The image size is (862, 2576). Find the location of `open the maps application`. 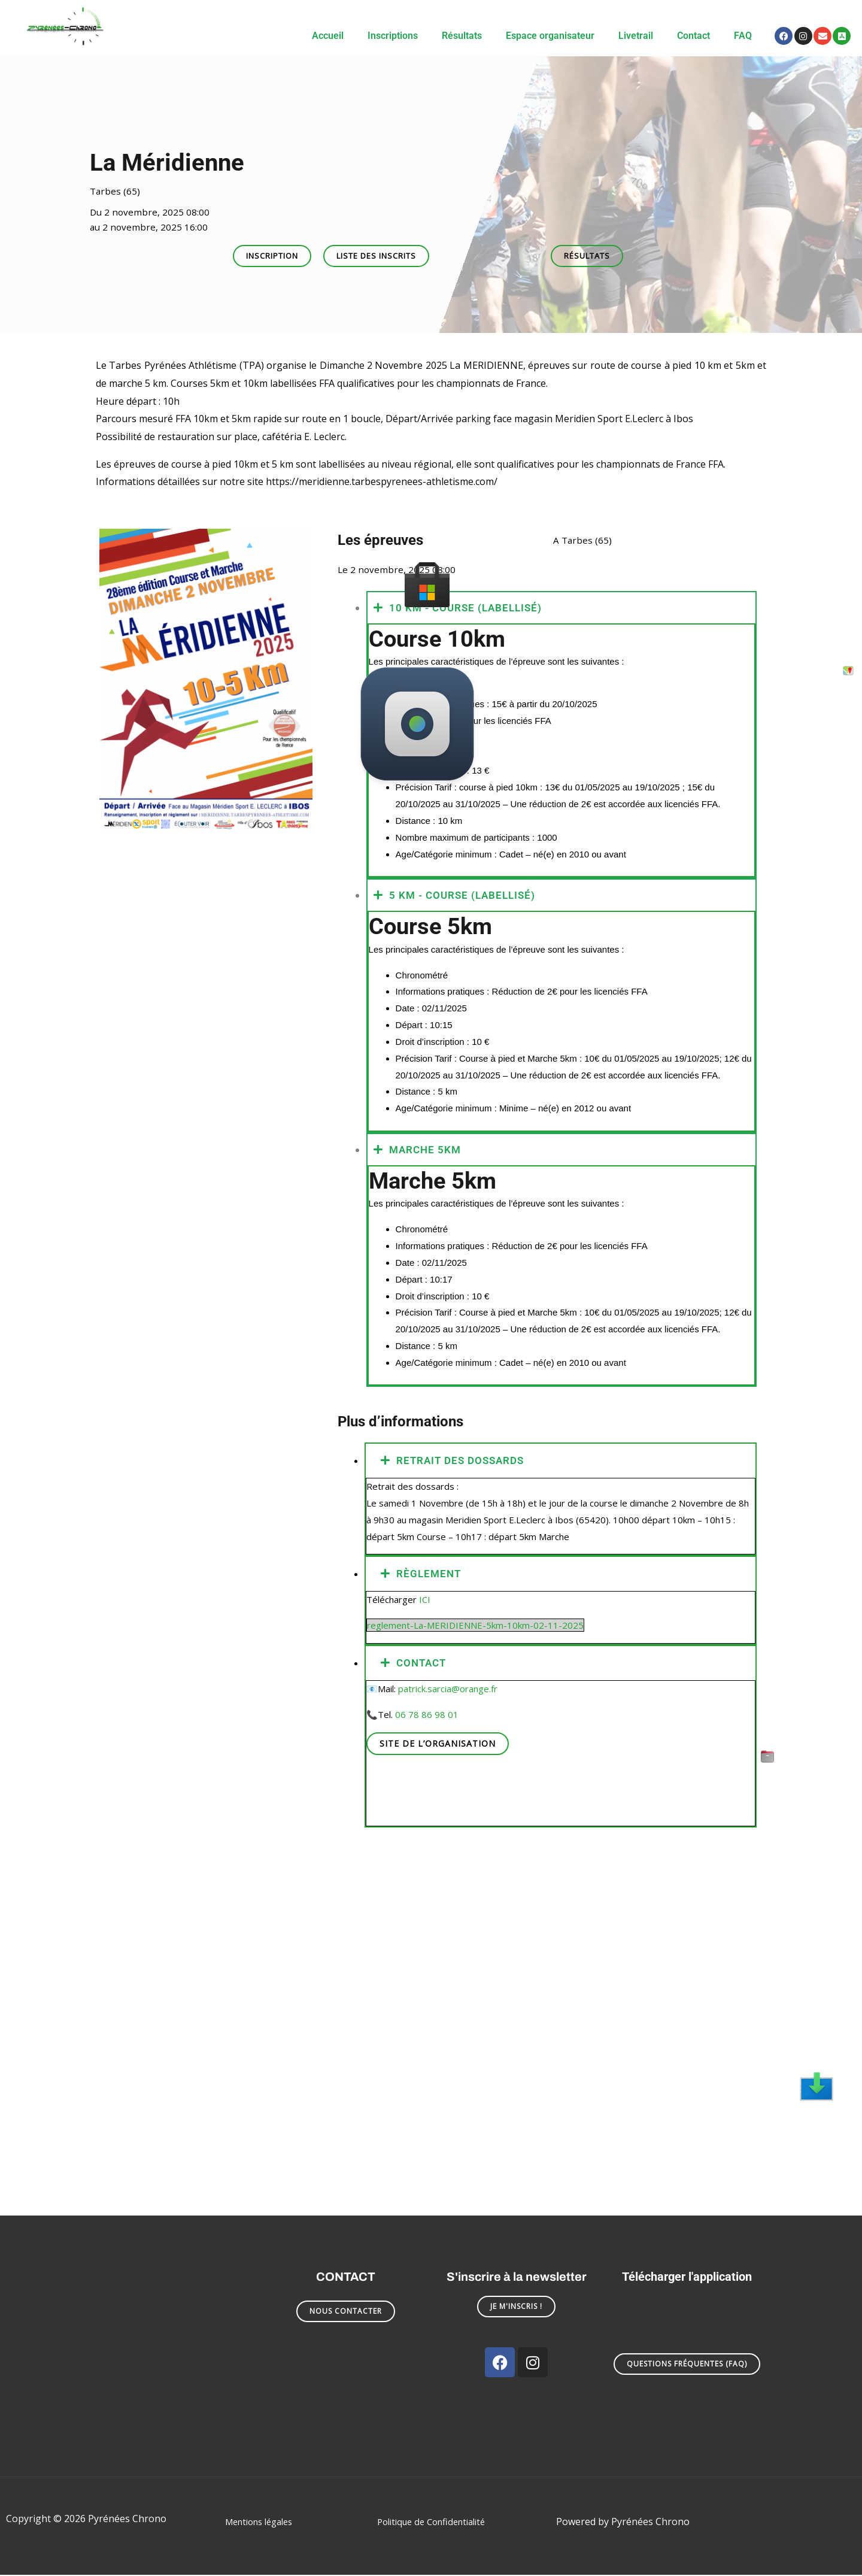

open the maps application is located at coordinates (848, 671).